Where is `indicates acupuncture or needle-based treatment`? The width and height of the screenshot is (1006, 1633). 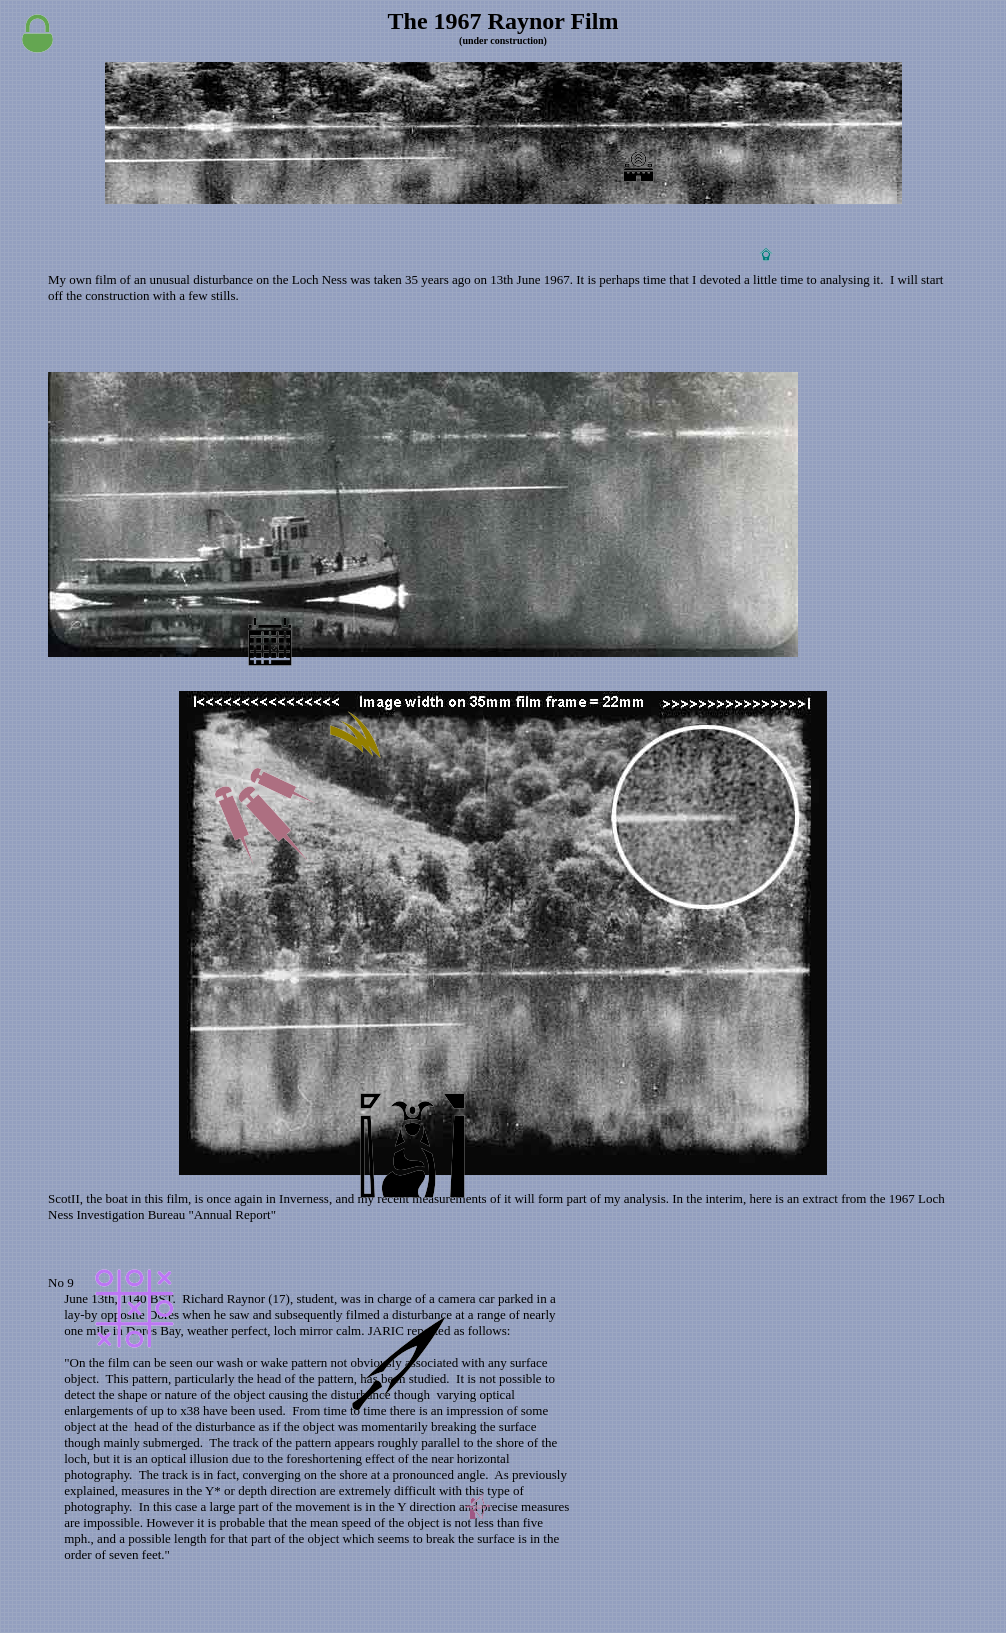
indicates acupuncture or needle-based treatment is located at coordinates (264, 816).